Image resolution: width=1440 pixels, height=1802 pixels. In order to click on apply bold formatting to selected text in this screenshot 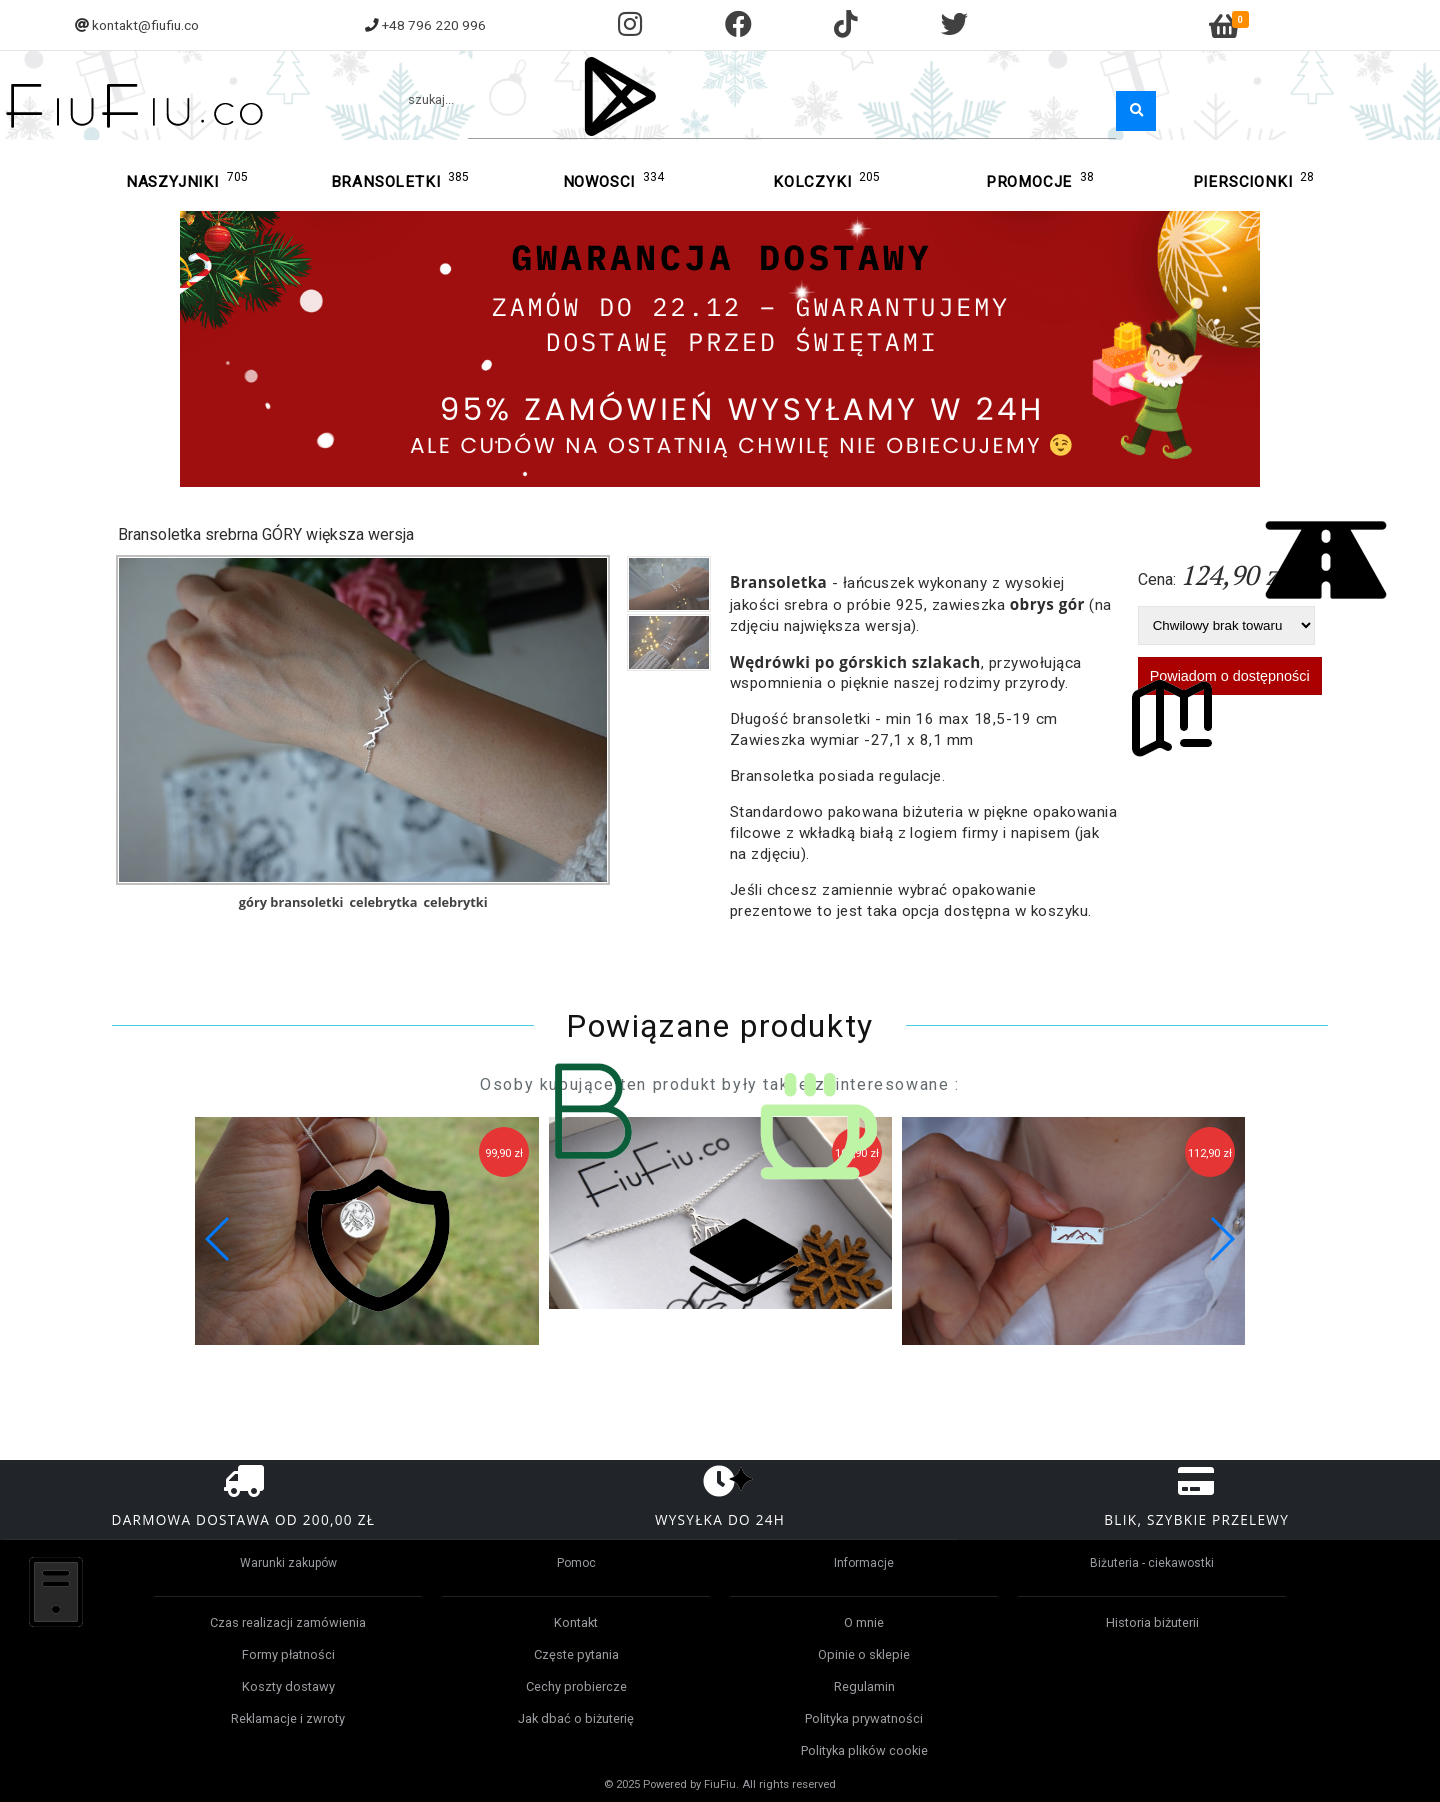, I will do `click(586, 1113)`.